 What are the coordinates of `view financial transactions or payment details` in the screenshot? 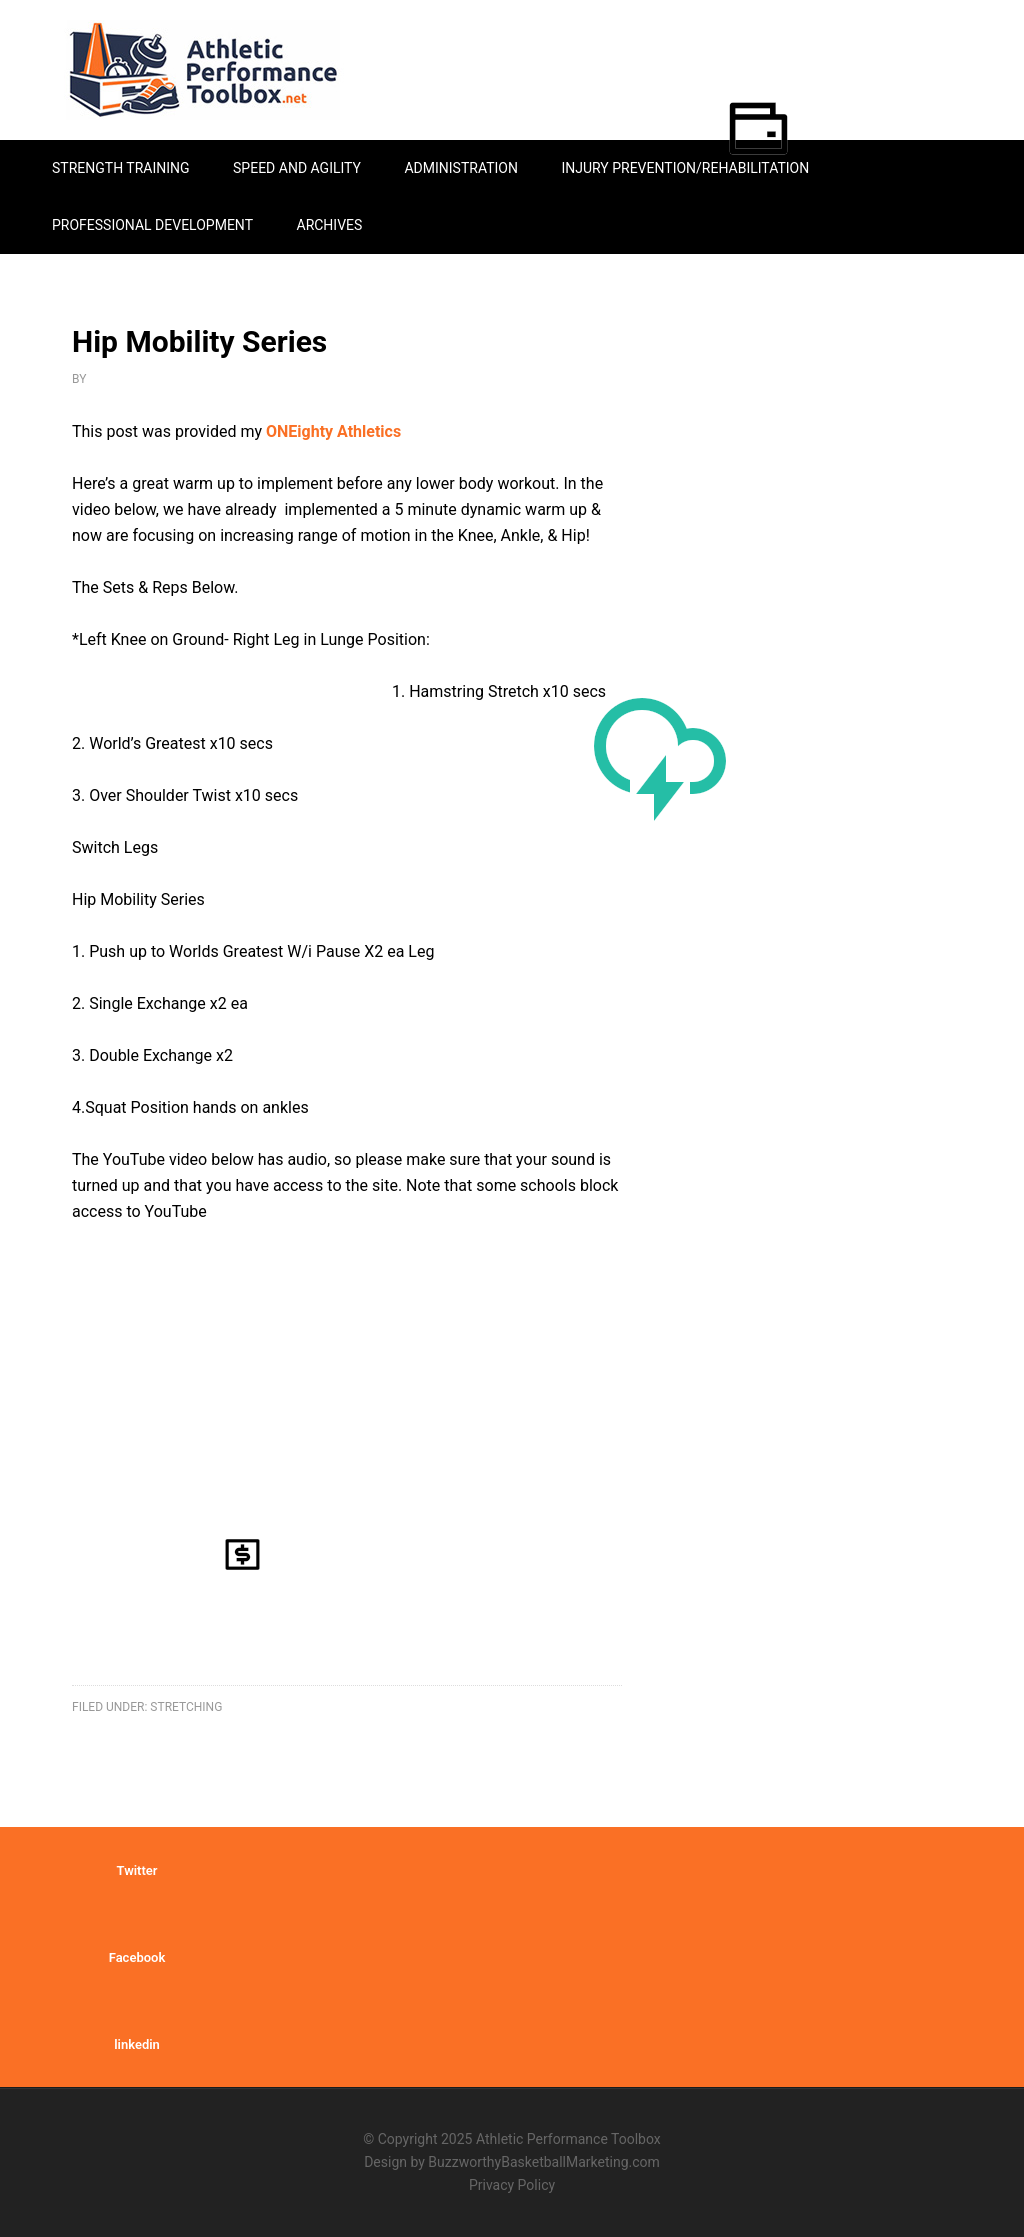 It's located at (242, 1554).